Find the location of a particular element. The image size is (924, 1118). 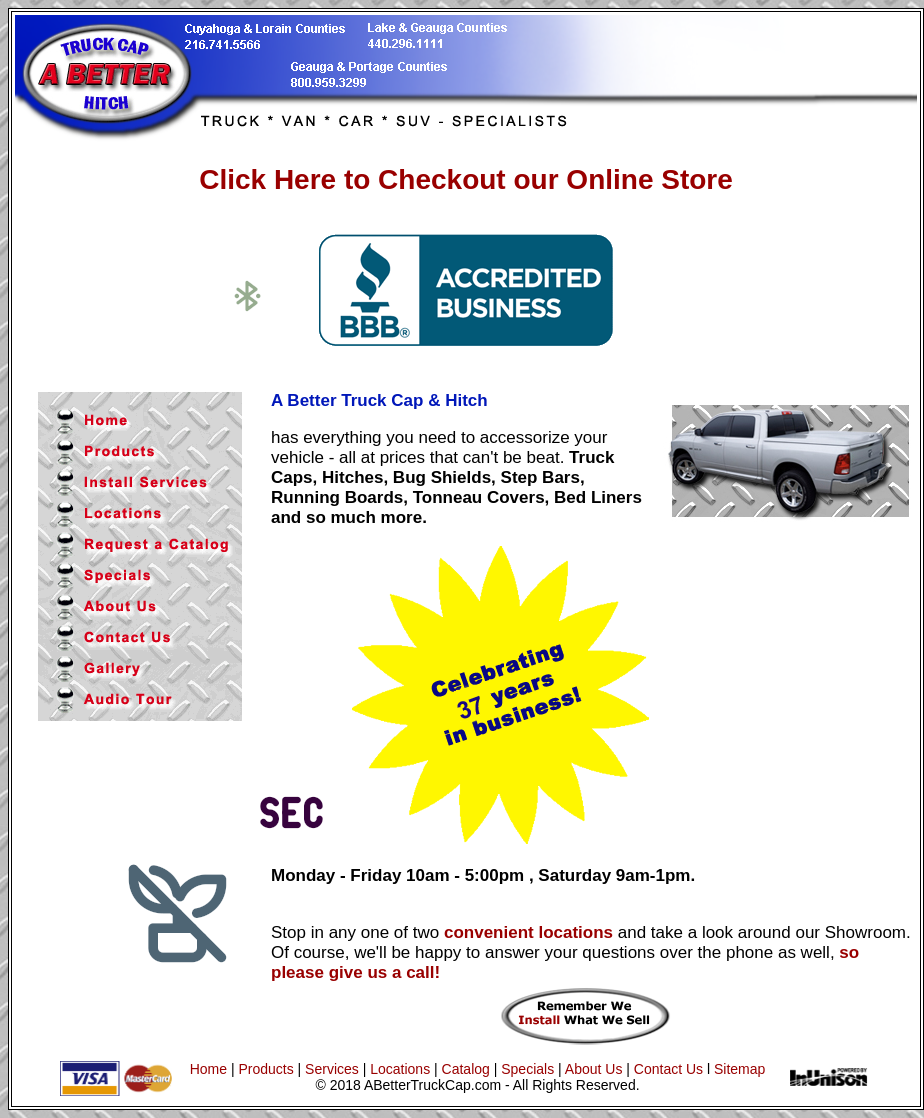

indicates bluetooth is connected to a device is located at coordinates (247, 296).